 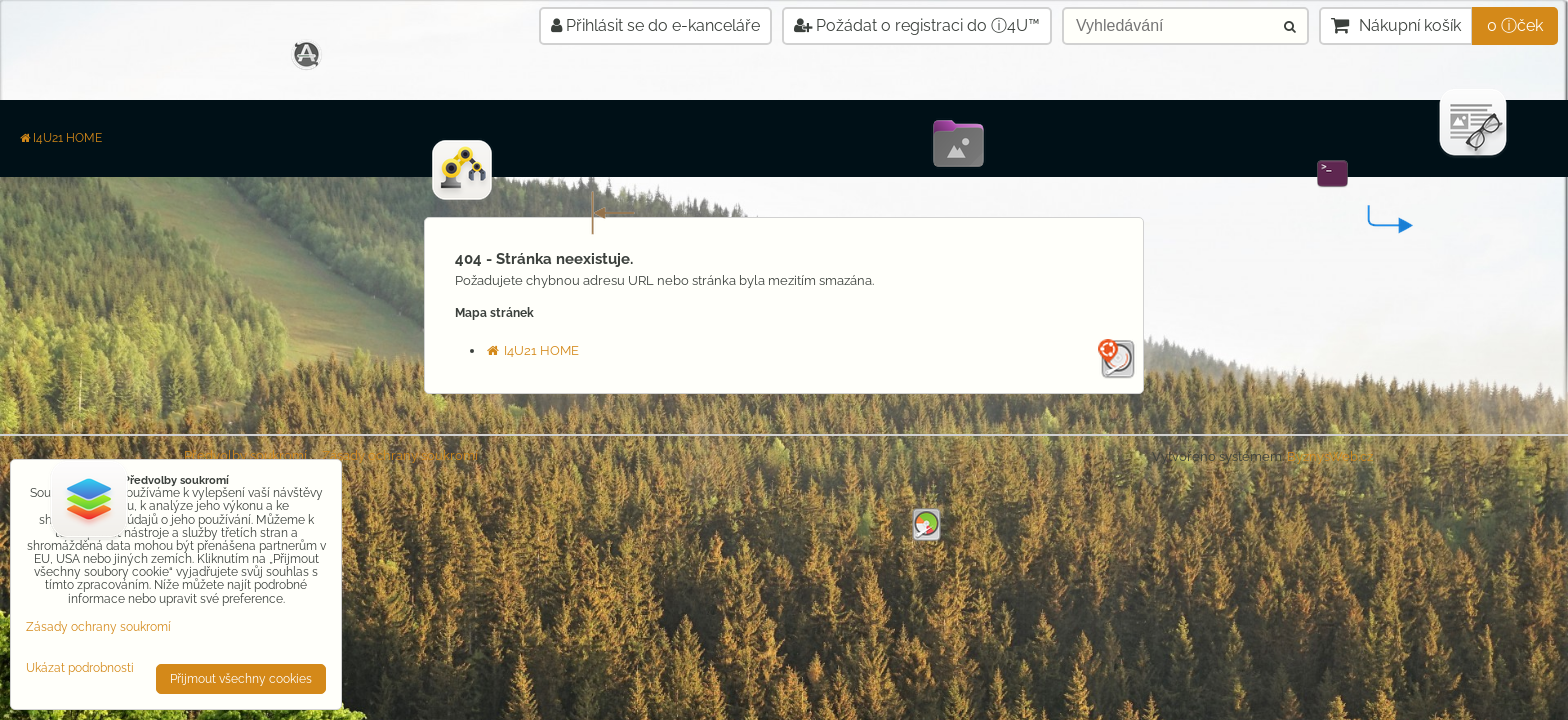 What do you see at coordinates (1332, 173) in the screenshot?
I see `open the terminal application` at bounding box center [1332, 173].